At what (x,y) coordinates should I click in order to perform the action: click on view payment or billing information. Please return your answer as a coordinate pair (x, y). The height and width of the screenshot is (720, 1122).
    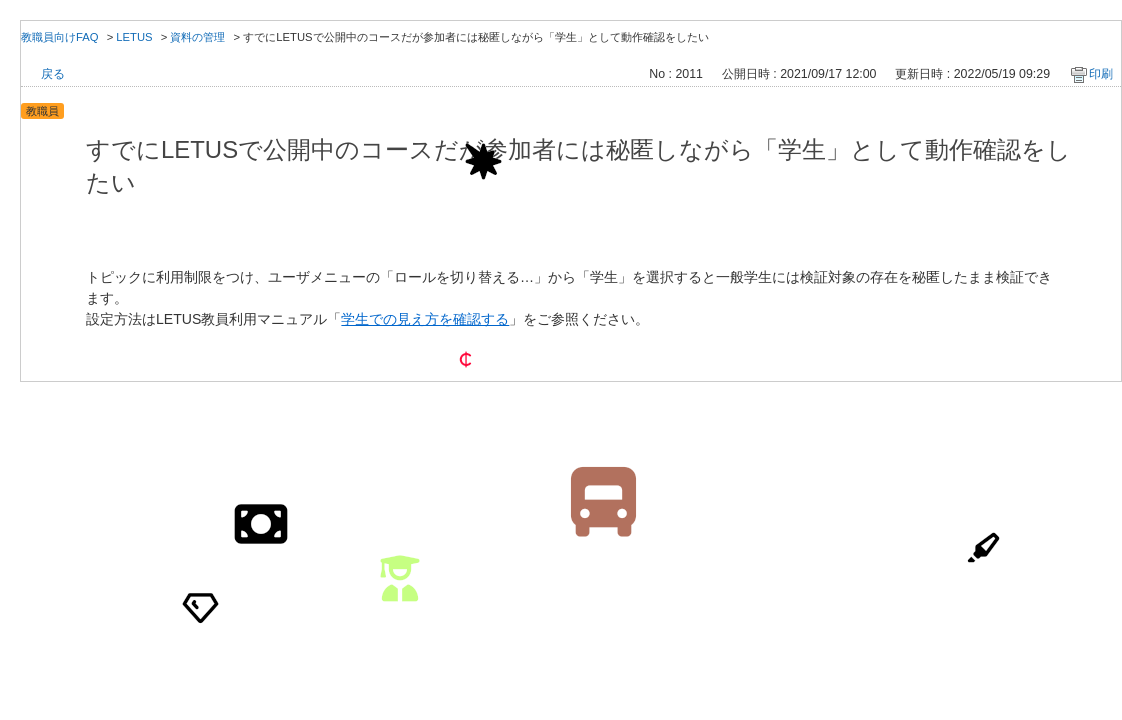
    Looking at the image, I should click on (261, 524).